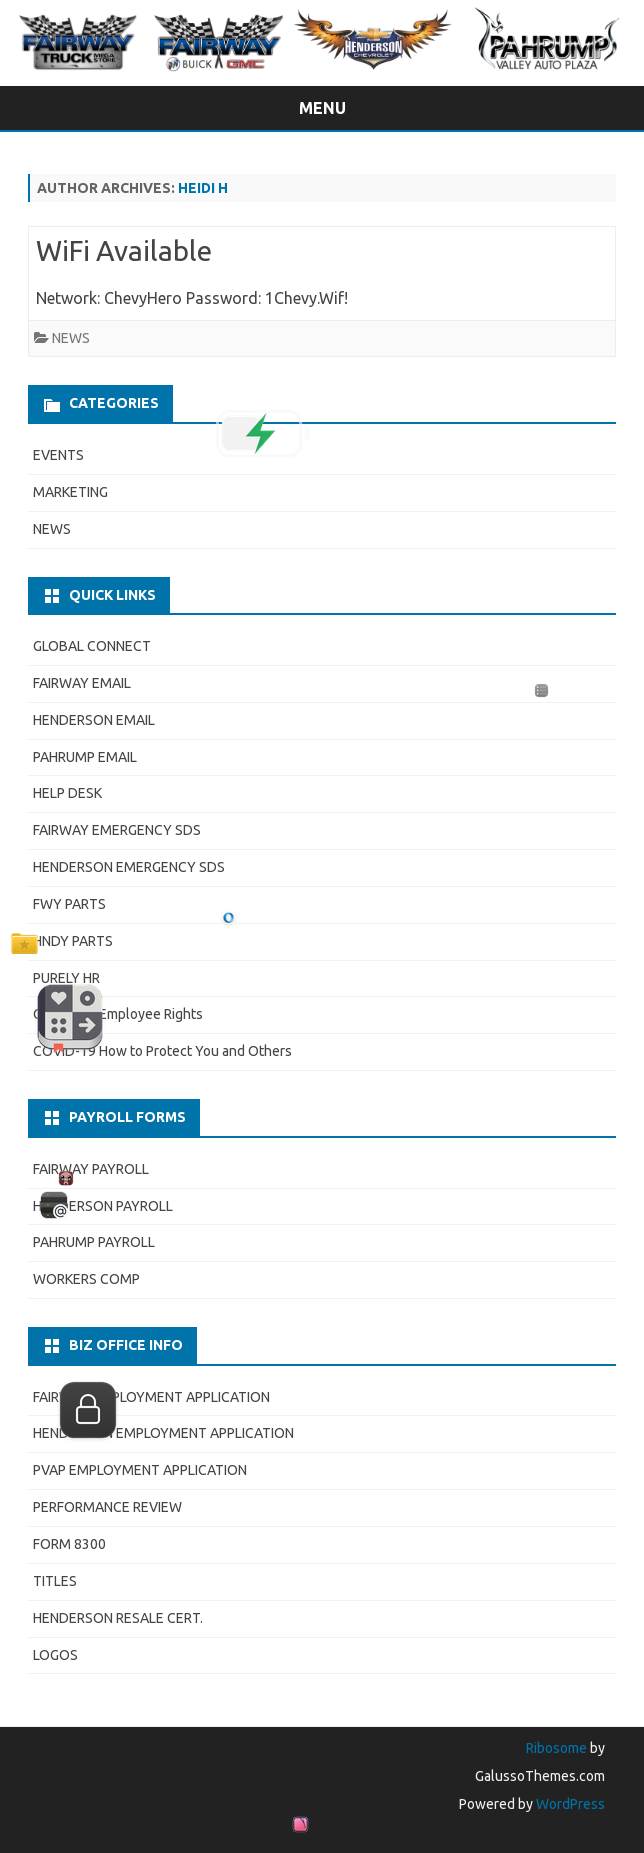 Image resolution: width=644 pixels, height=1853 pixels. Describe the element at coordinates (70, 1017) in the screenshot. I see `open the icon library app` at that location.